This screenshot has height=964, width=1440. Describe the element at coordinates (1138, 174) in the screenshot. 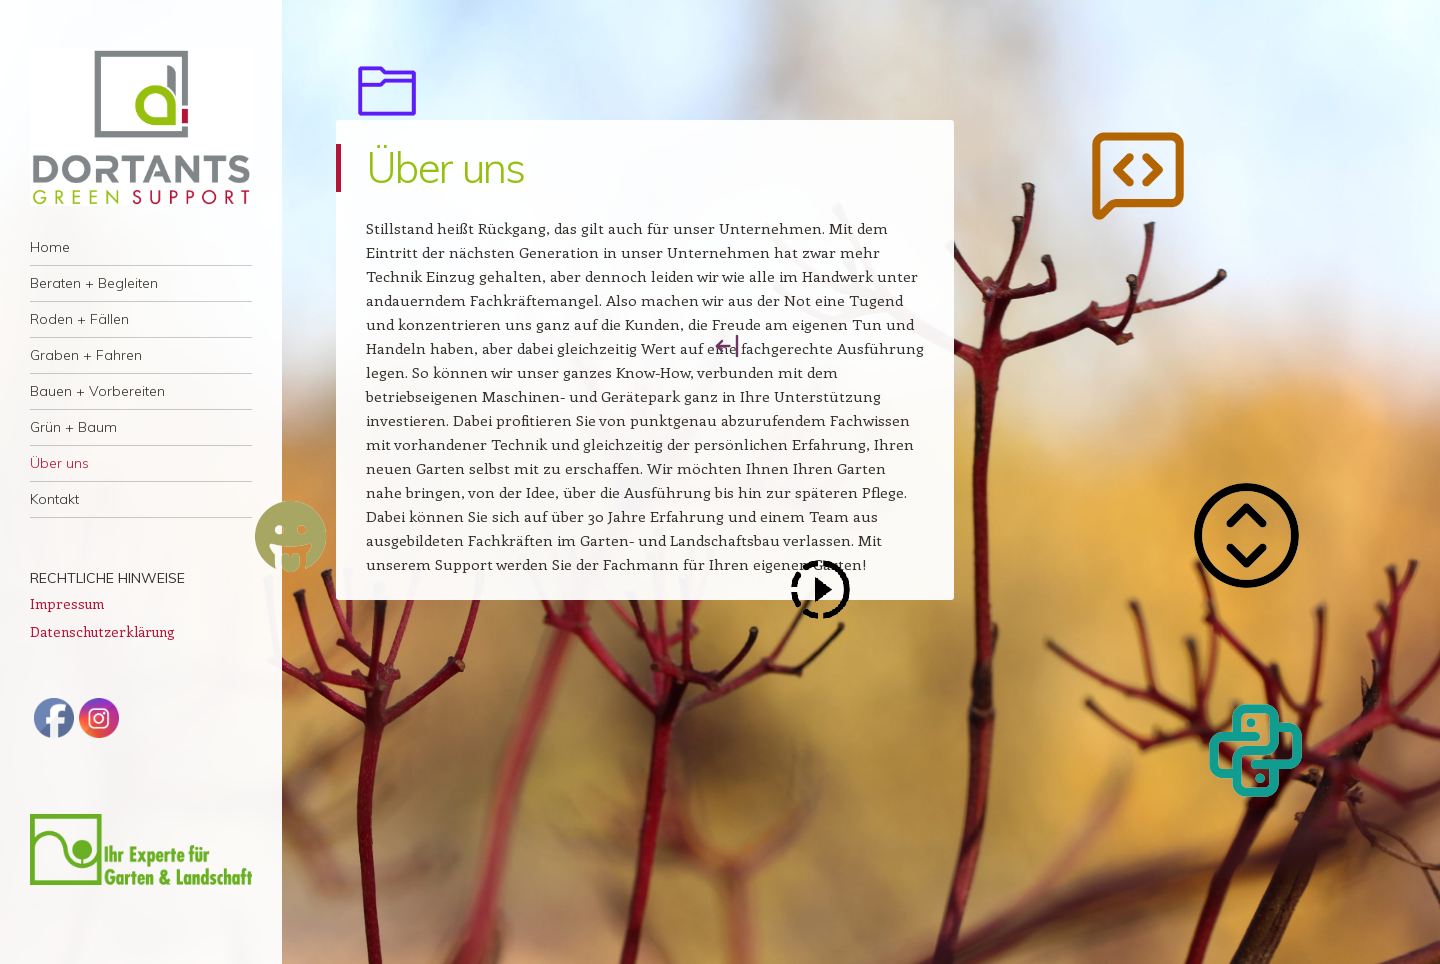

I see `view code snippets in chat` at that location.